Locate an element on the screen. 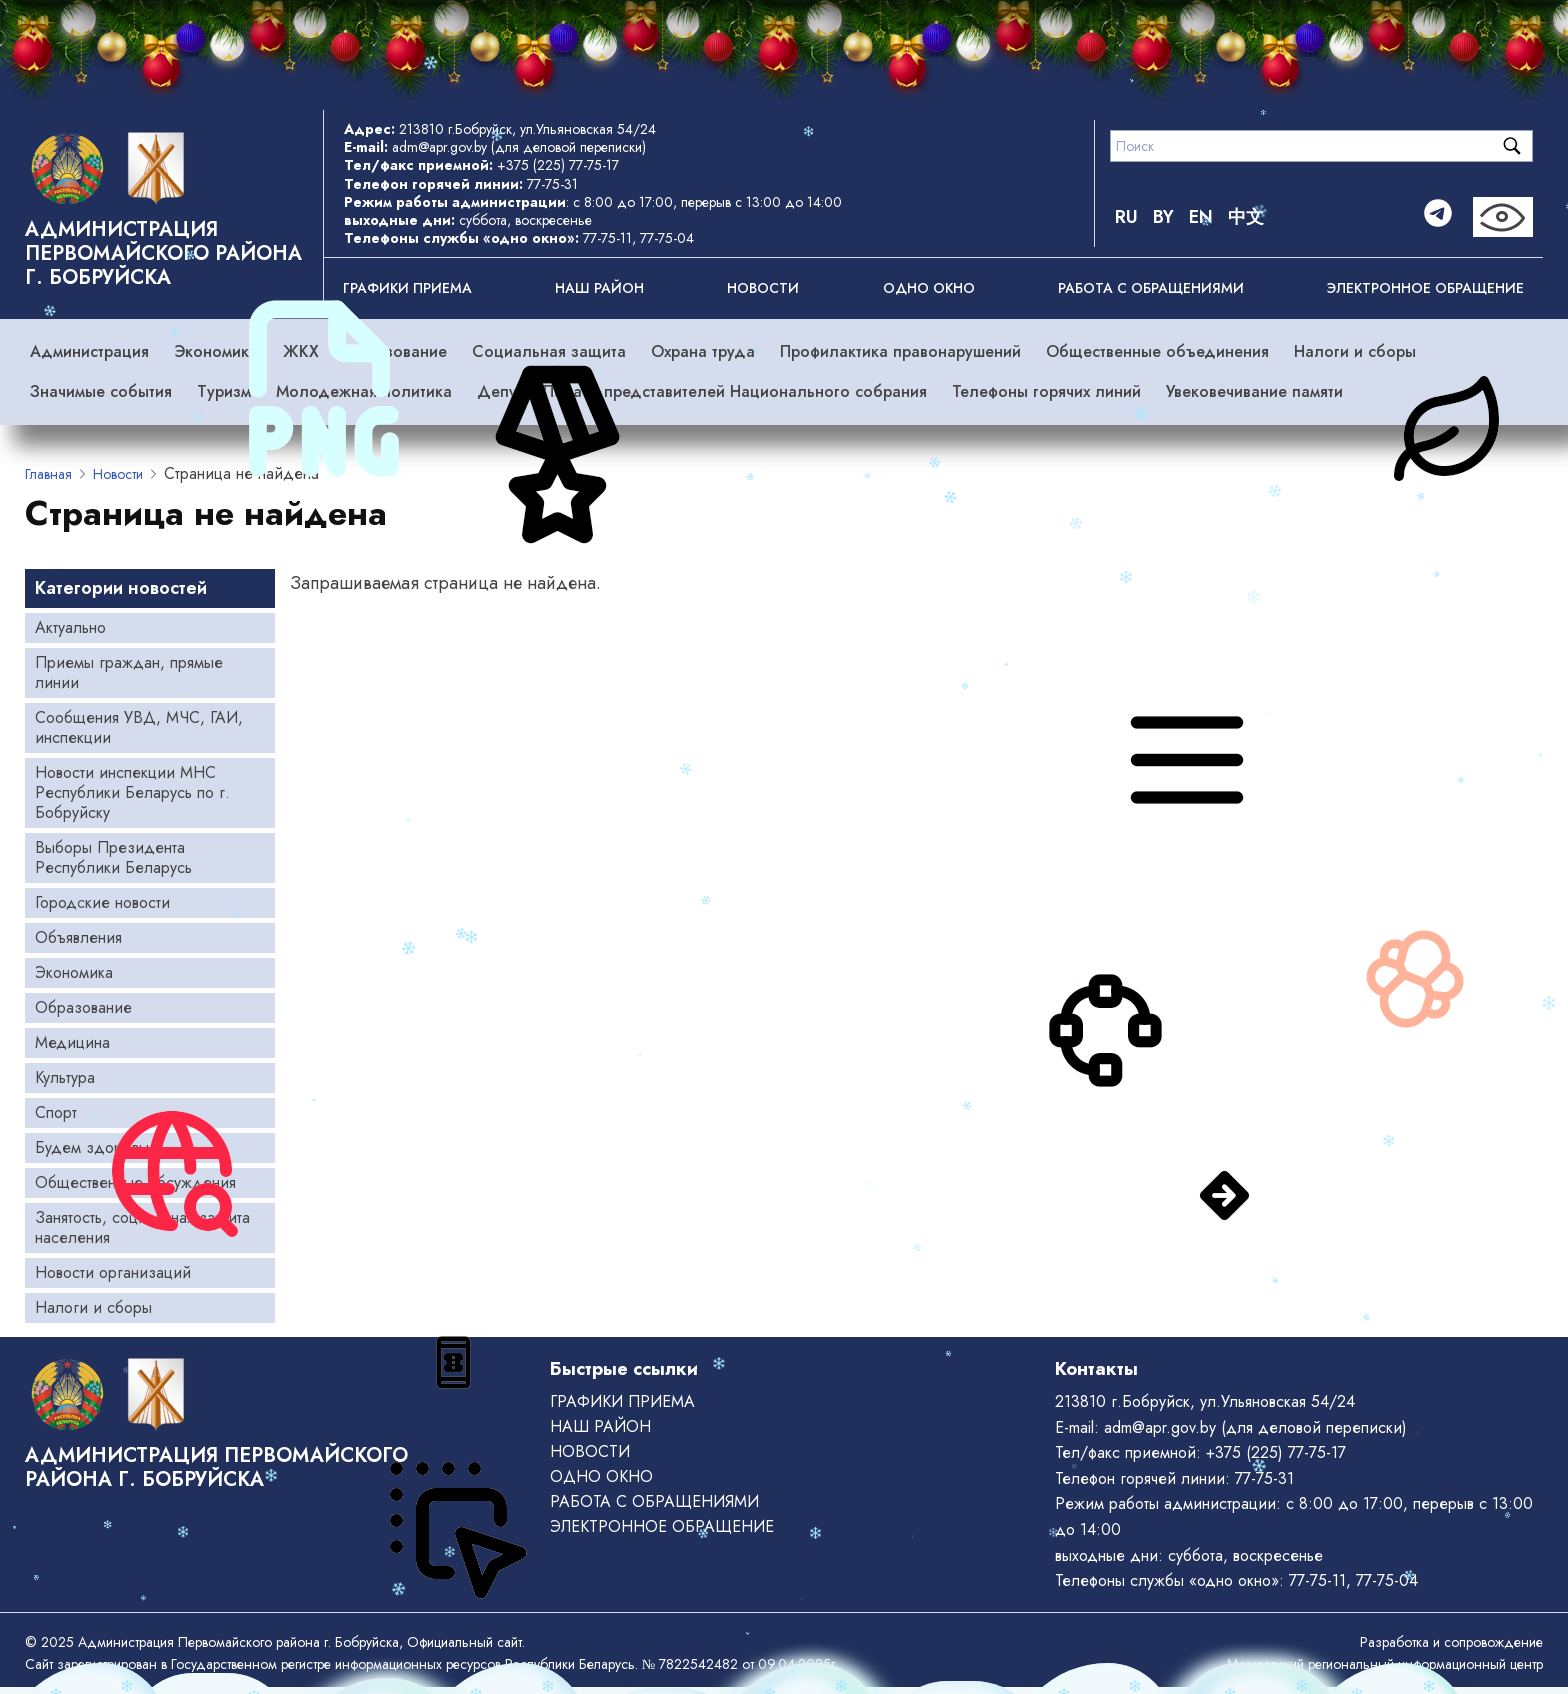  open navigation menu is located at coordinates (1187, 760).